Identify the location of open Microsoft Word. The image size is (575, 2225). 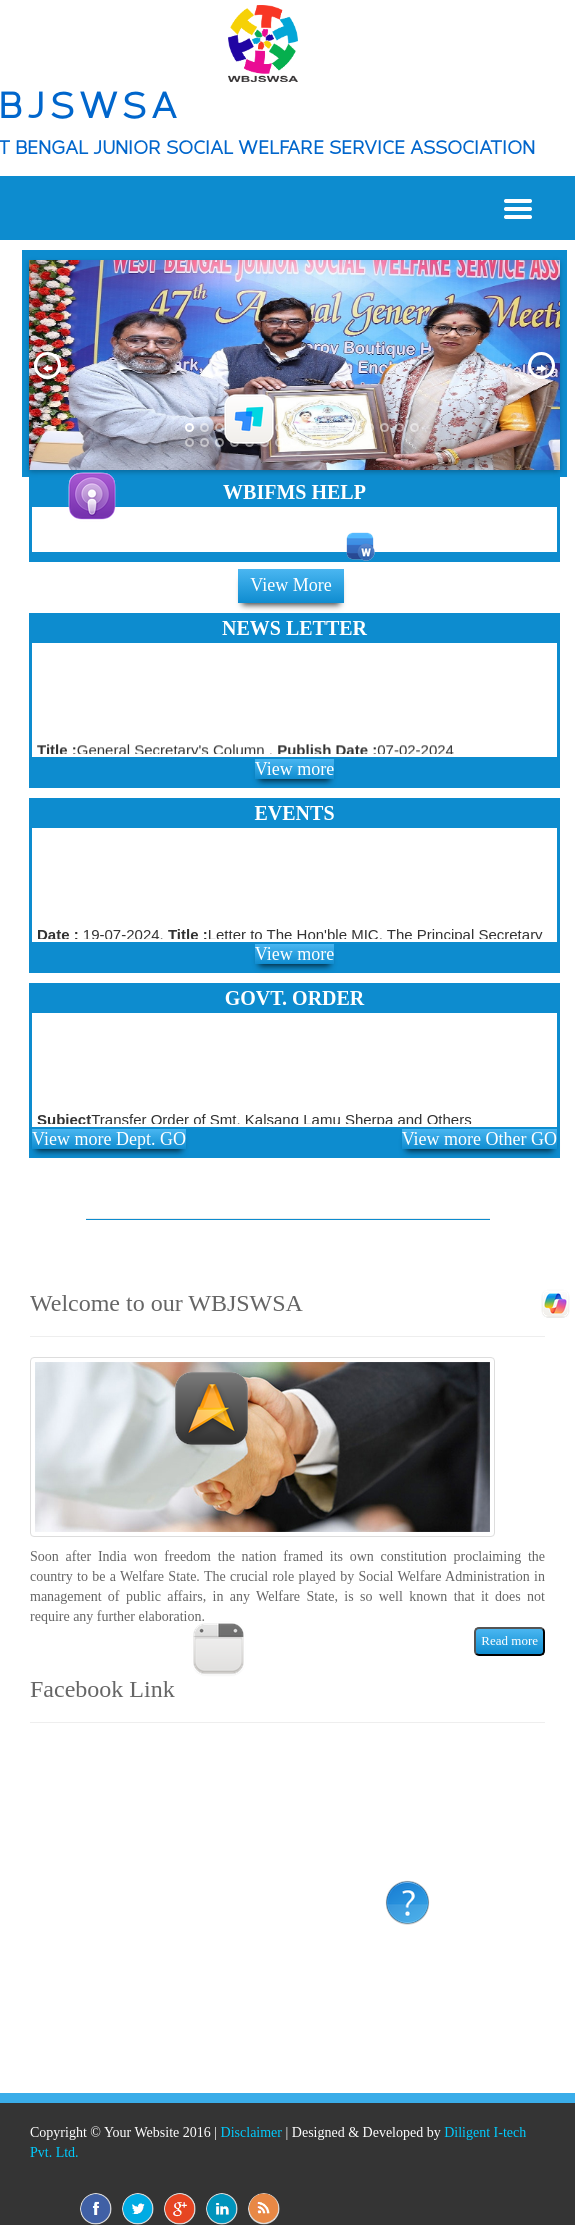
(360, 546).